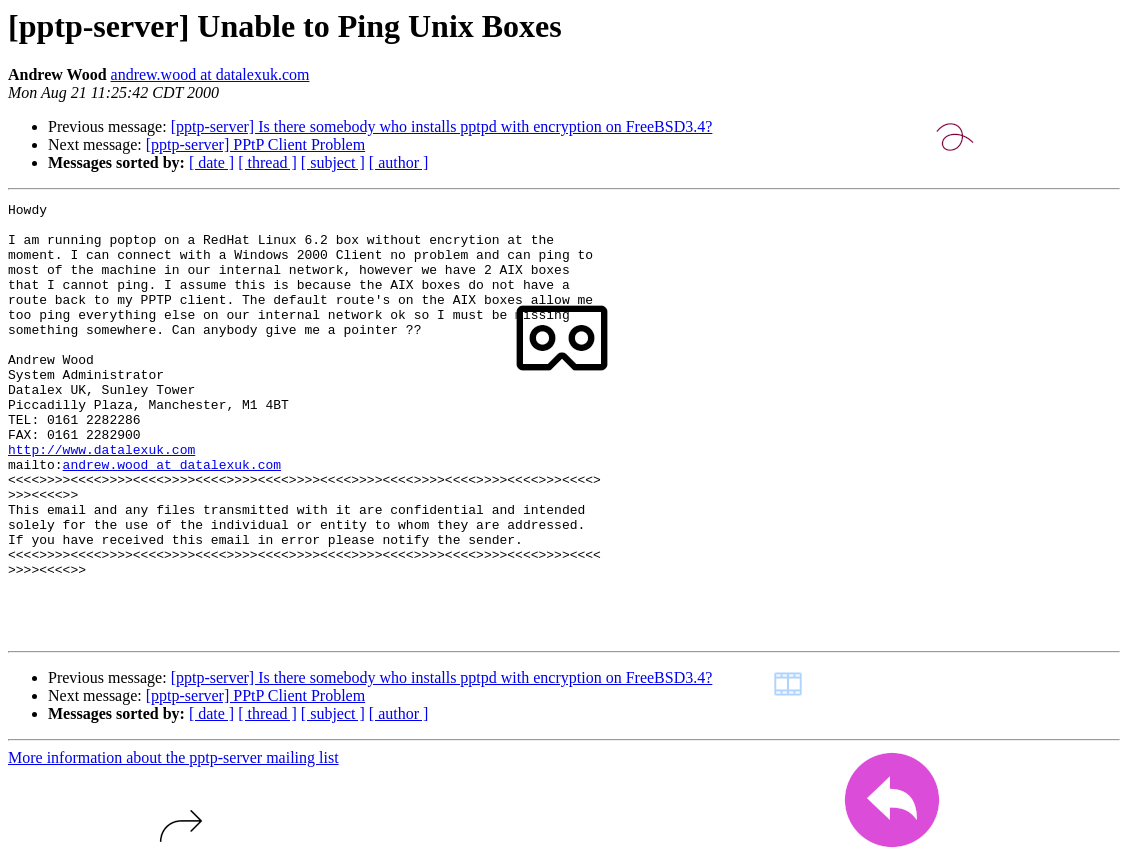 This screenshot has width=1128, height=862. I want to click on browse video or movie content, so click(788, 684).